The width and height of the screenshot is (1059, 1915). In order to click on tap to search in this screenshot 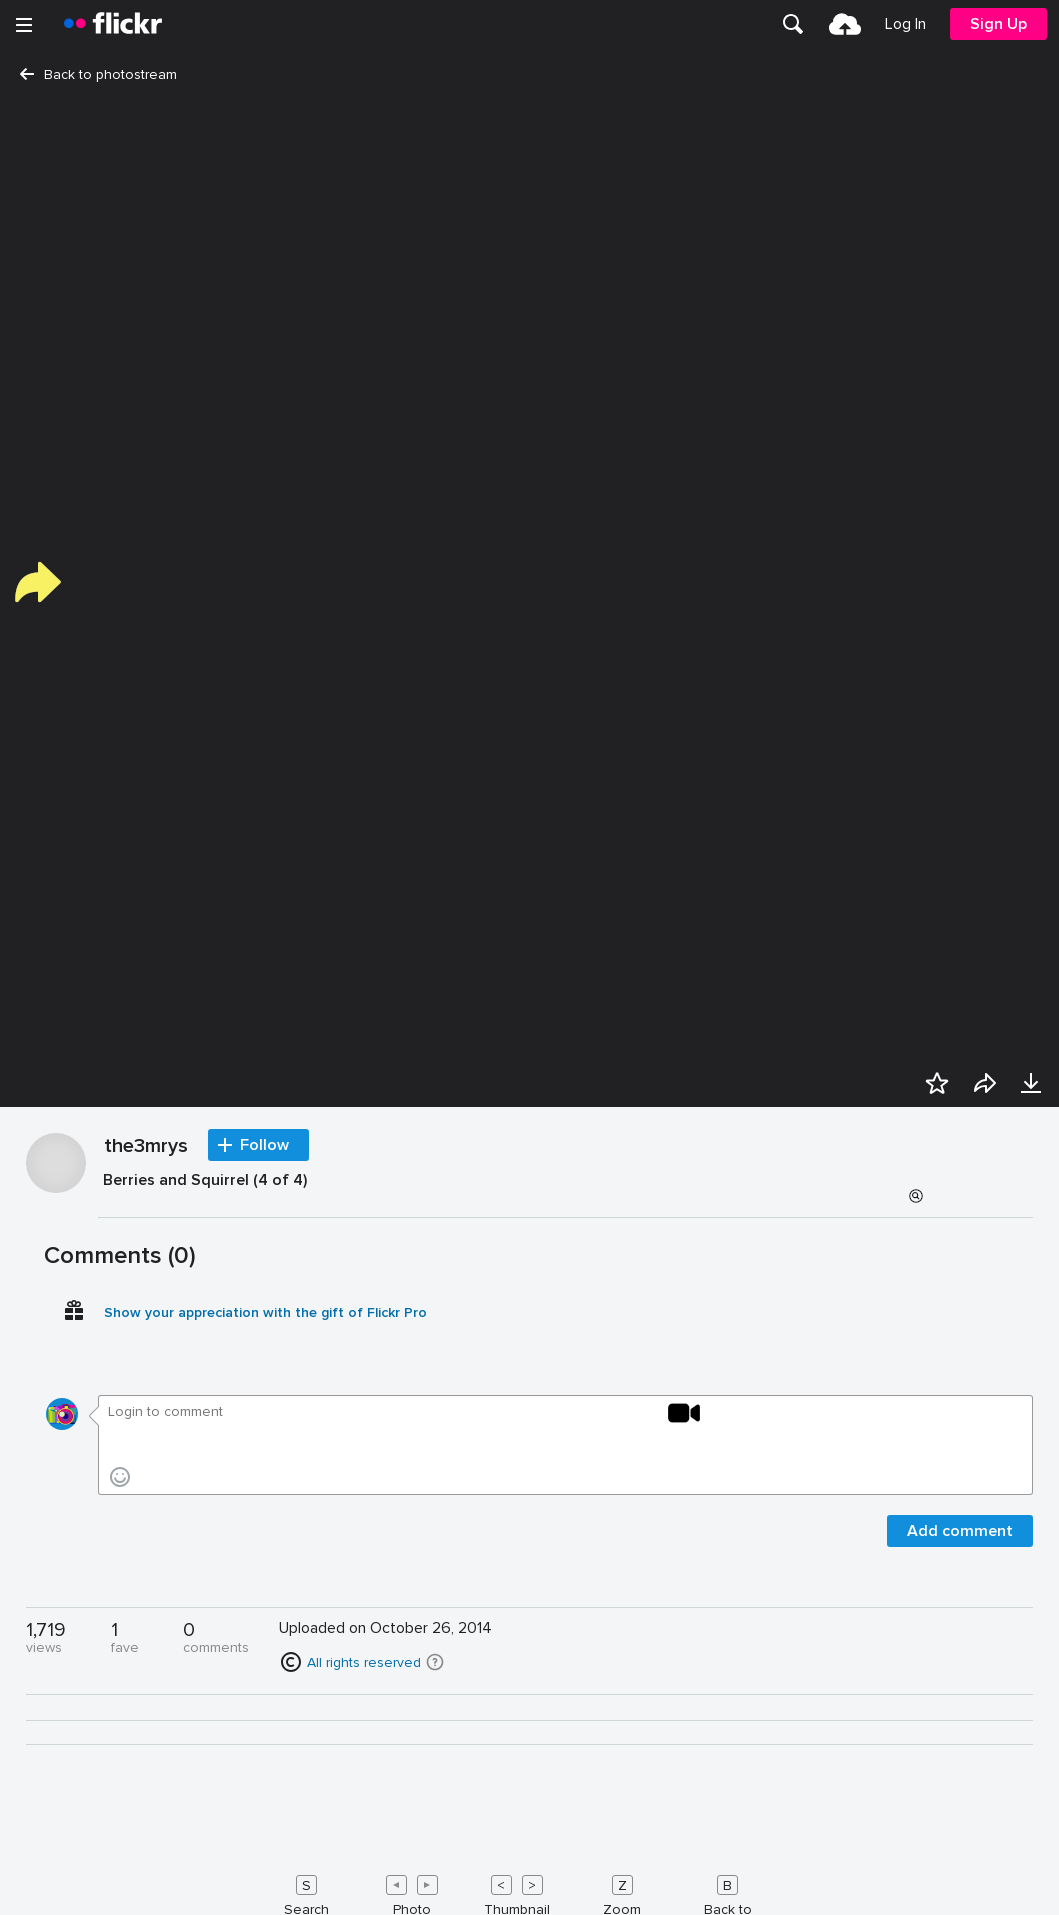, I will do `click(916, 1196)`.